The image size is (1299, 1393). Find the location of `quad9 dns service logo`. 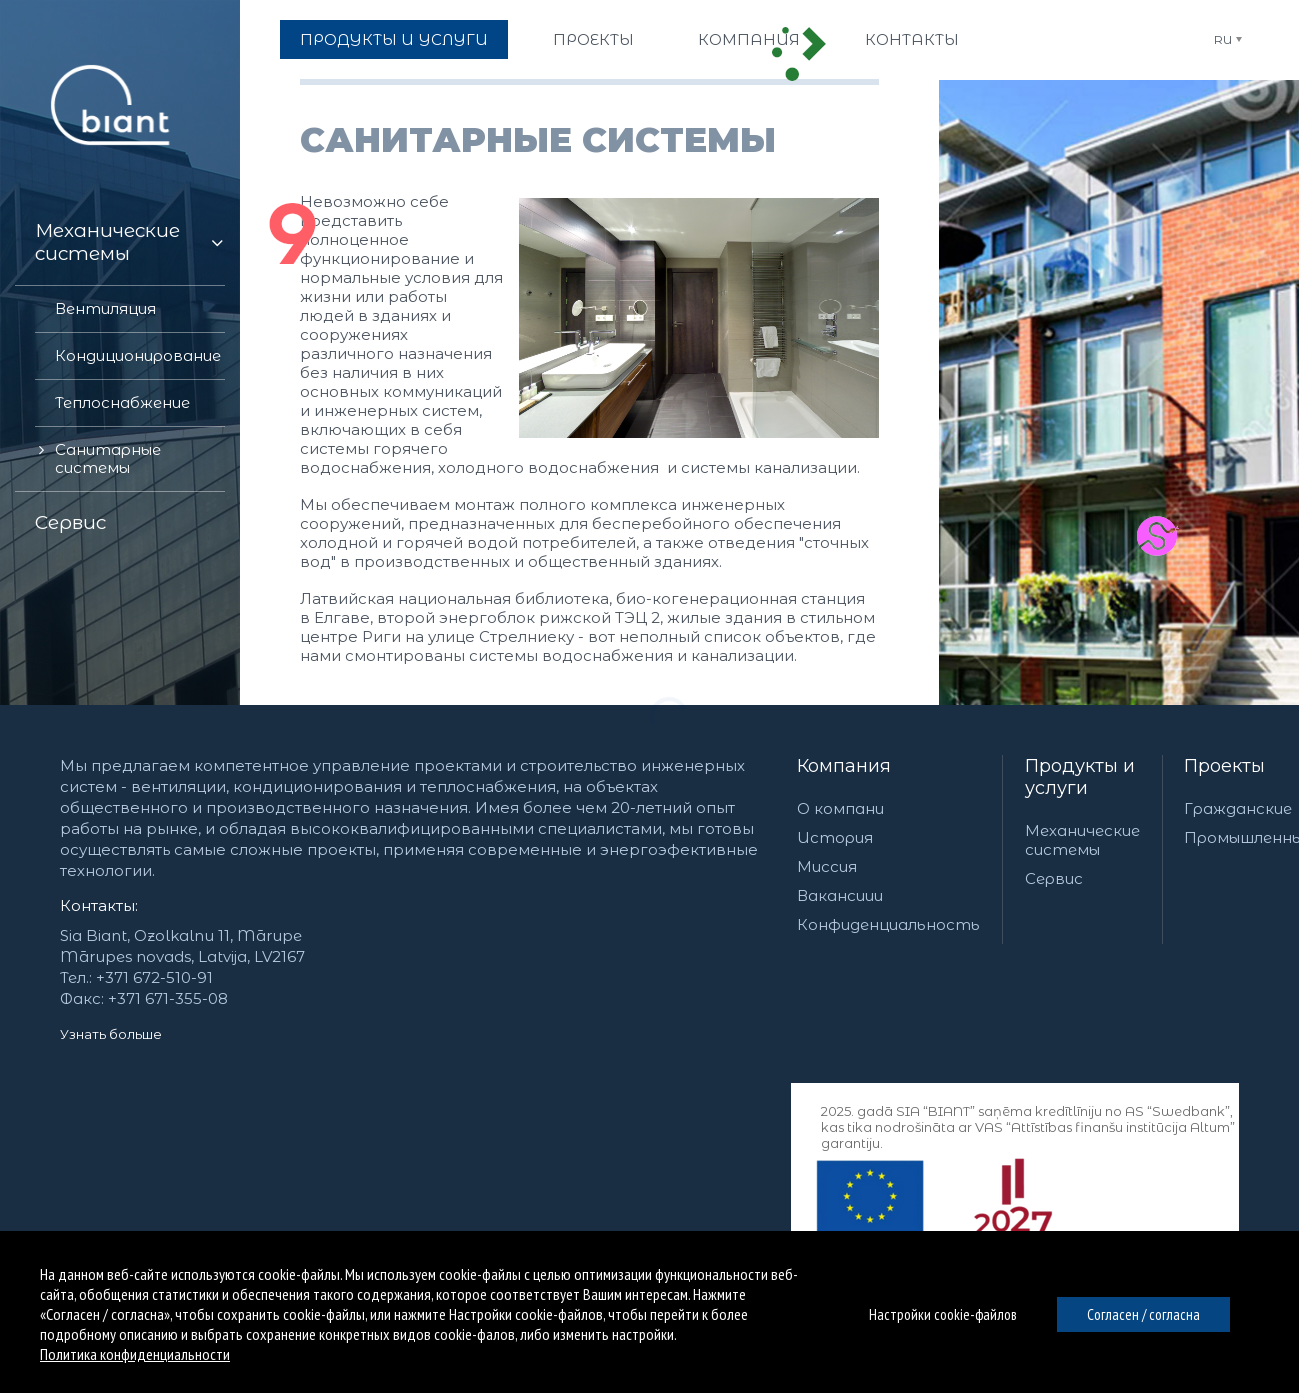

quad9 dns service logo is located at coordinates (292, 233).